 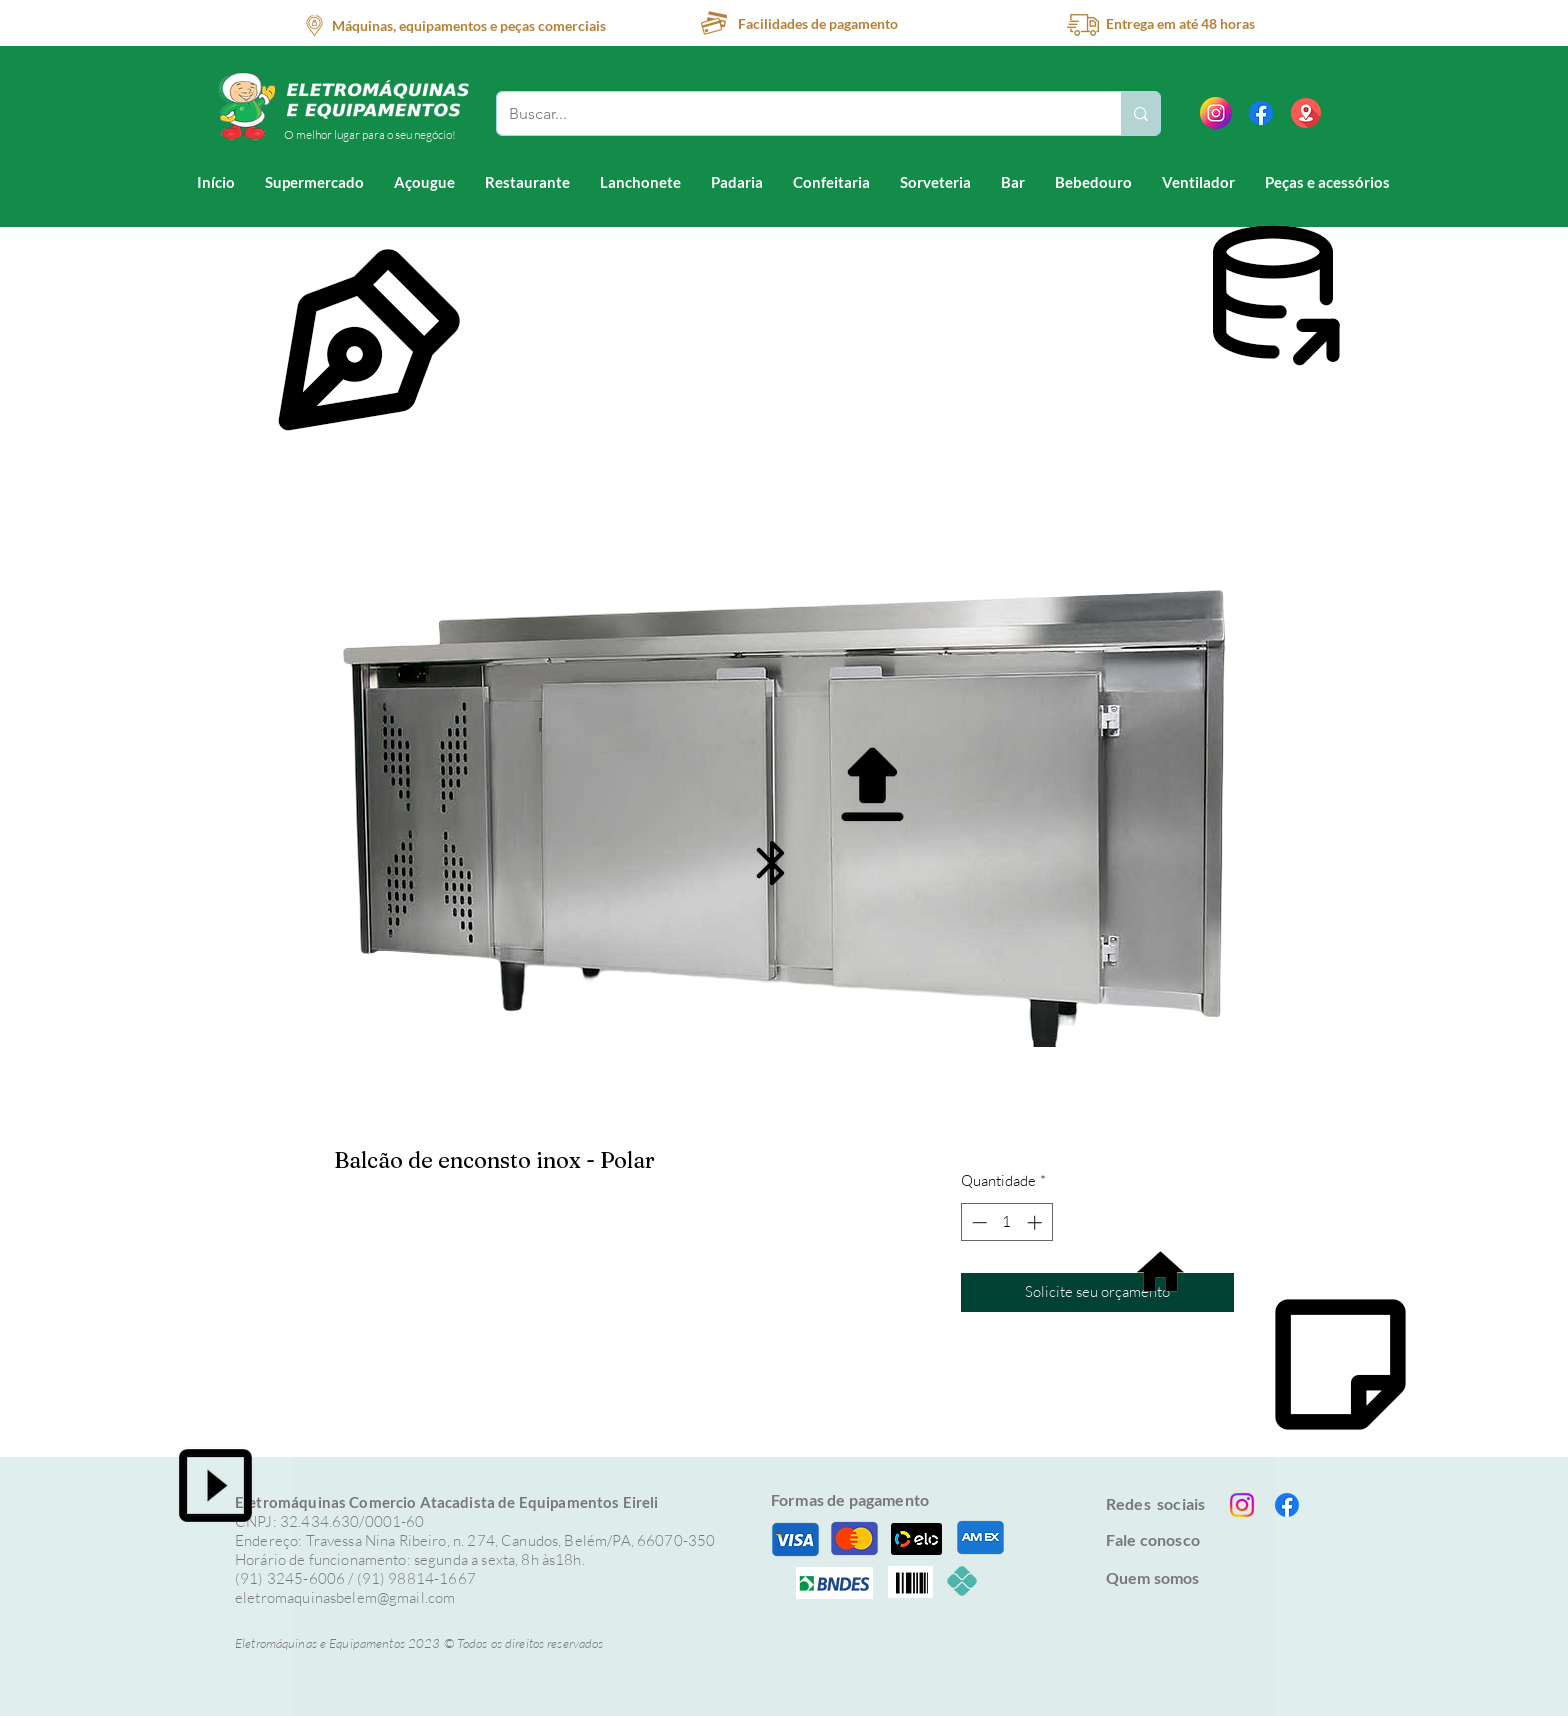 What do you see at coordinates (1340, 1364) in the screenshot?
I see `create a new note` at bounding box center [1340, 1364].